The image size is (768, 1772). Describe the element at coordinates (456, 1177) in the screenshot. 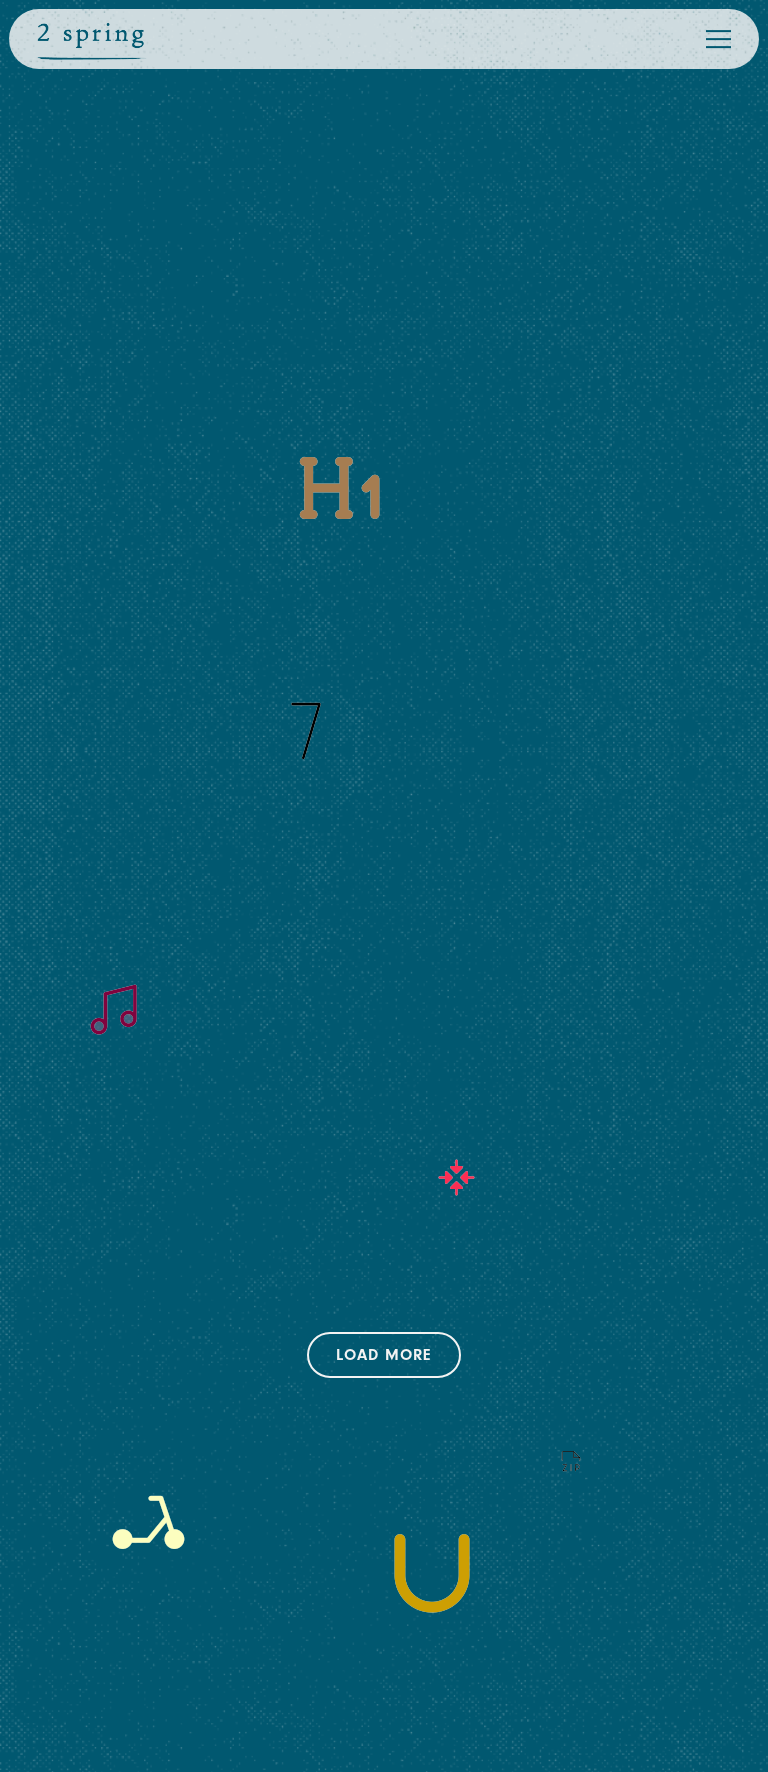

I see `collapse or minimize content from all sides` at that location.